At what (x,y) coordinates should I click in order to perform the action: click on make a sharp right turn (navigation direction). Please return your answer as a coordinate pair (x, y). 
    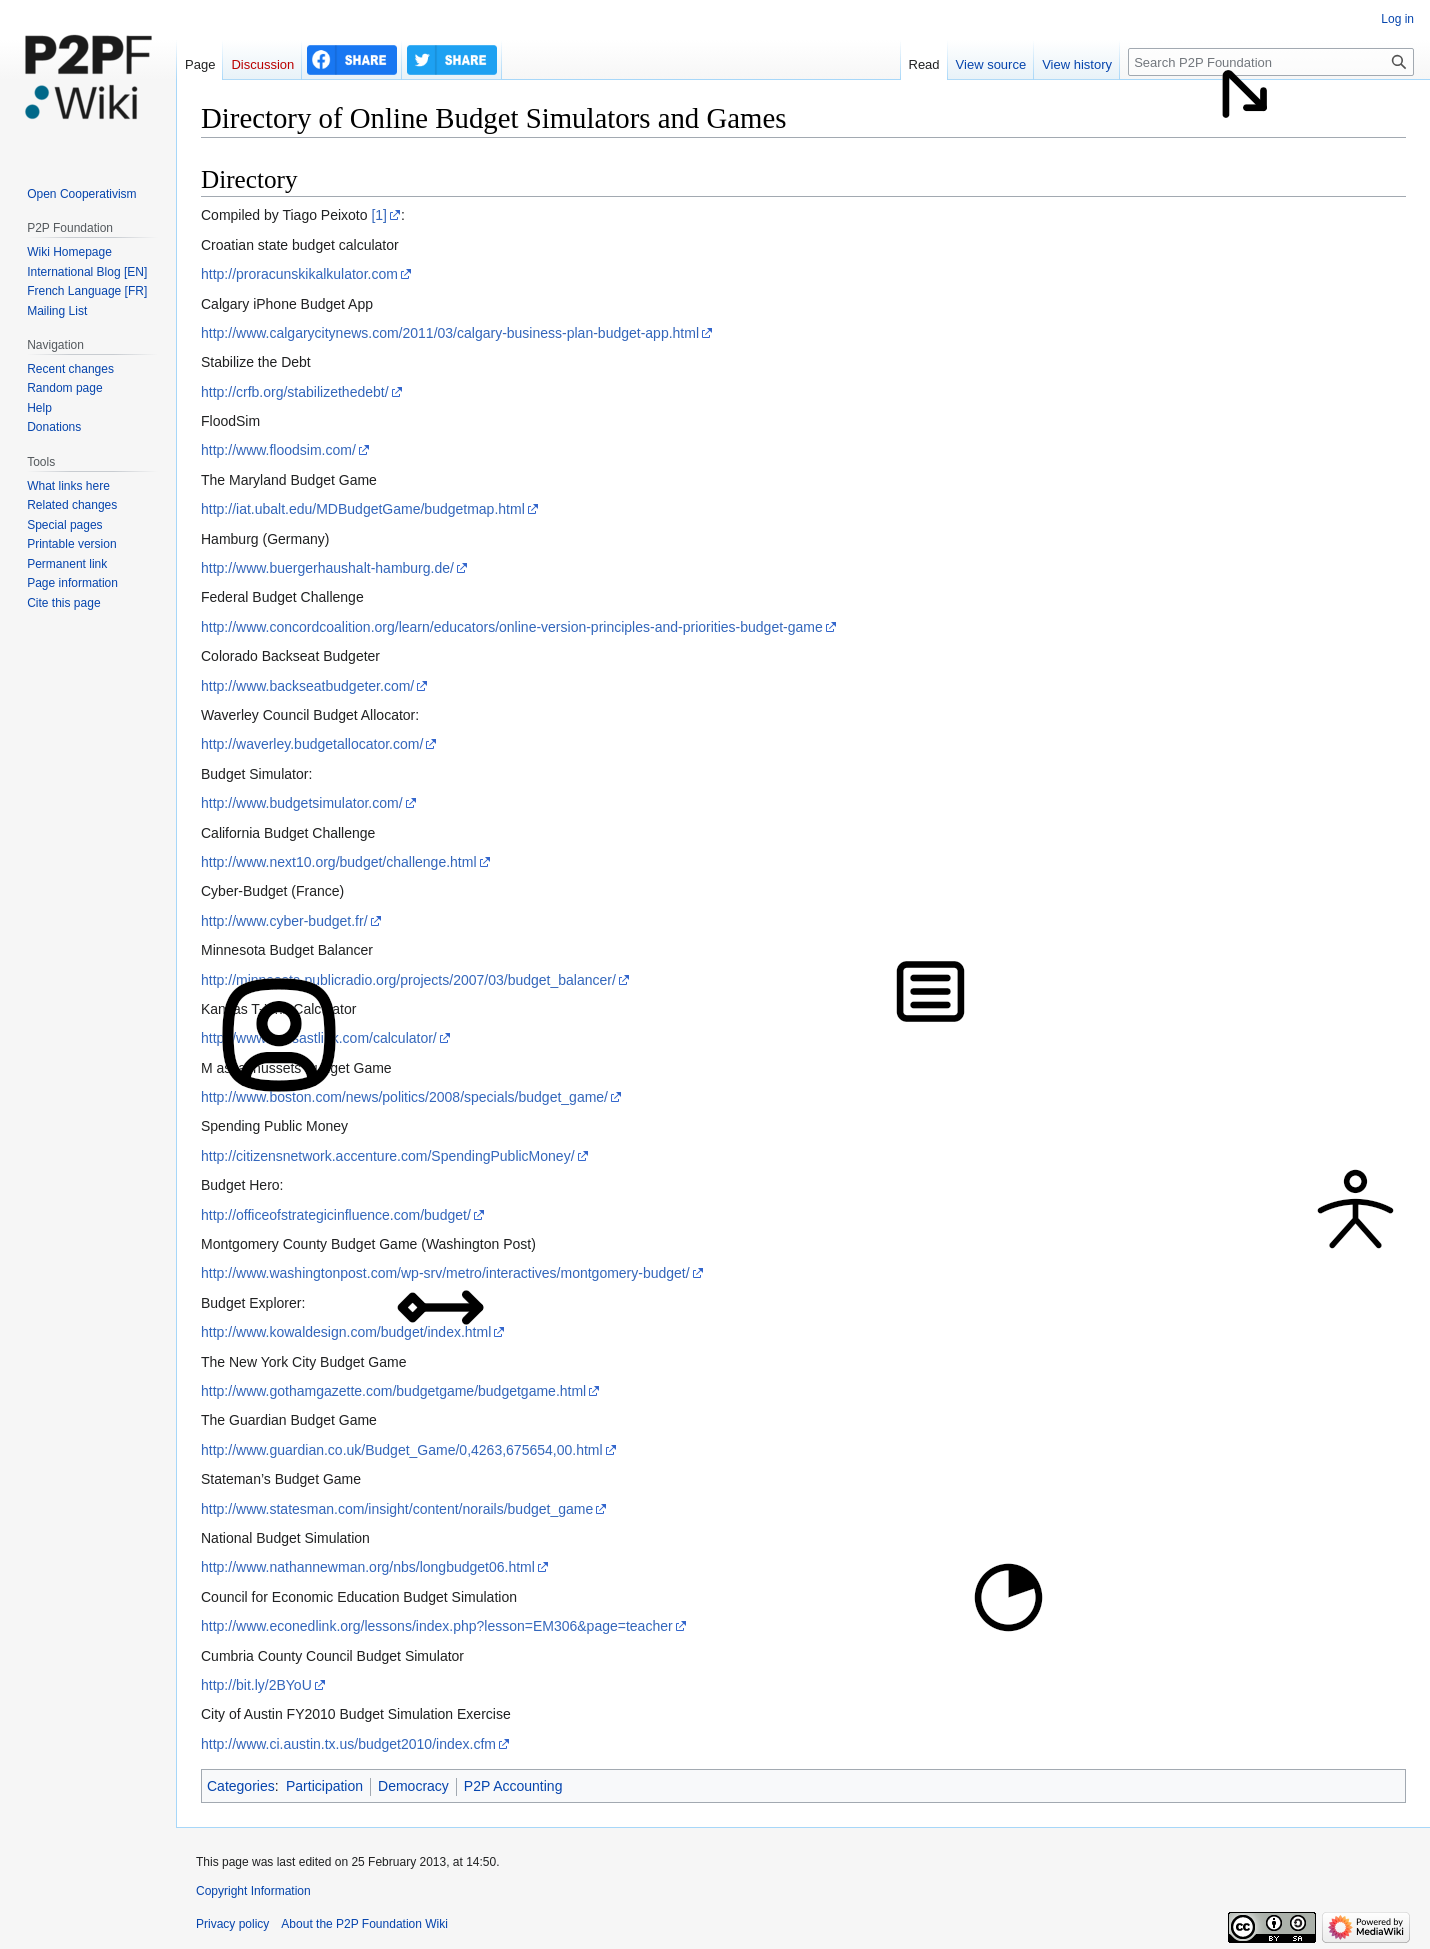
    Looking at the image, I should click on (1243, 94).